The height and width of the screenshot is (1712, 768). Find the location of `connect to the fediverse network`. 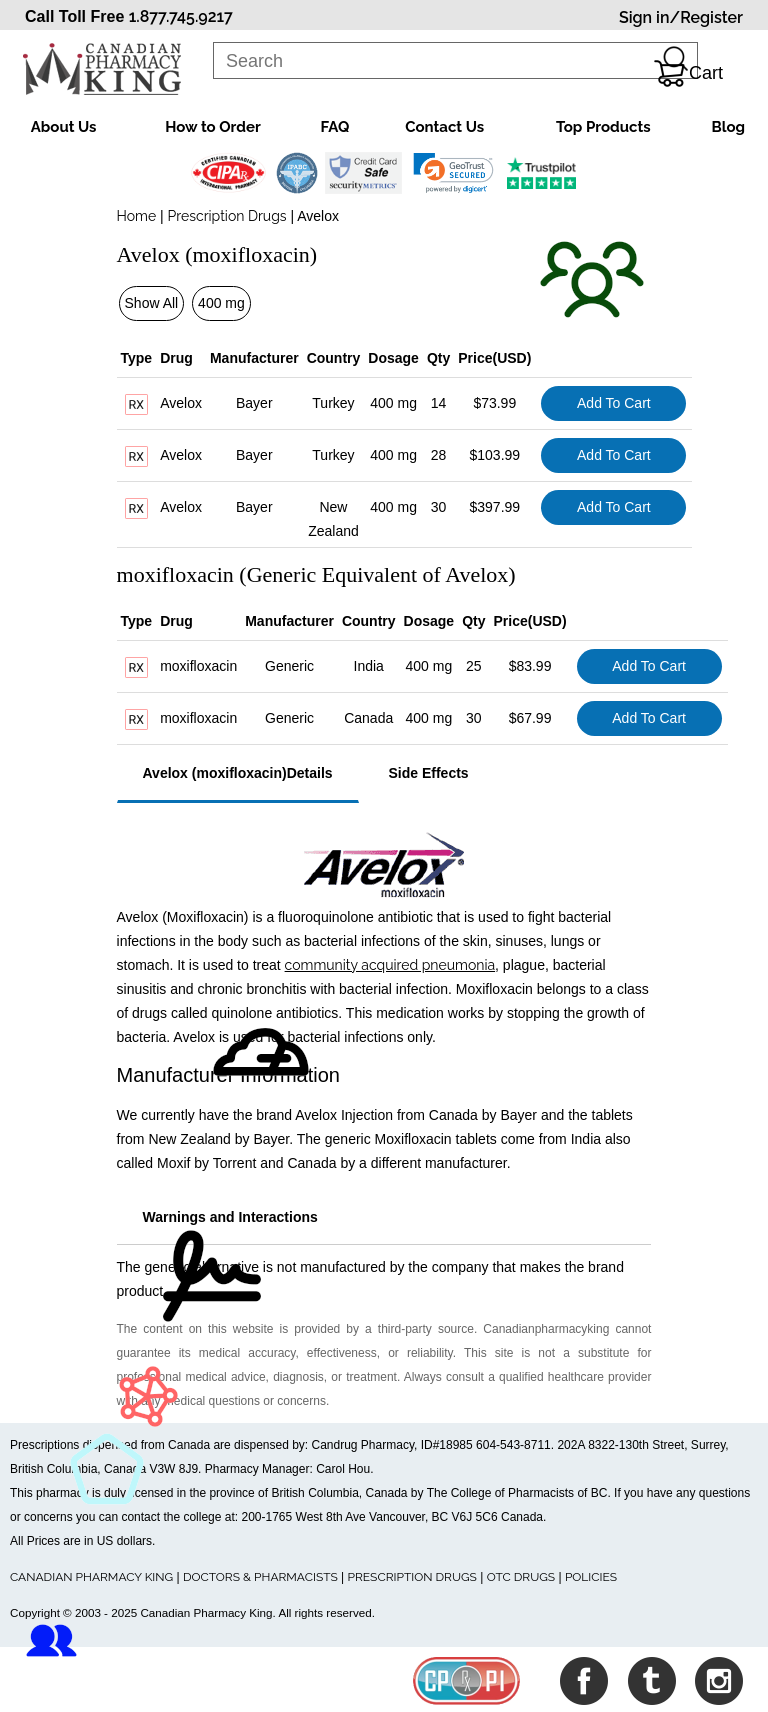

connect to the fediverse network is located at coordinates (147, 1396).